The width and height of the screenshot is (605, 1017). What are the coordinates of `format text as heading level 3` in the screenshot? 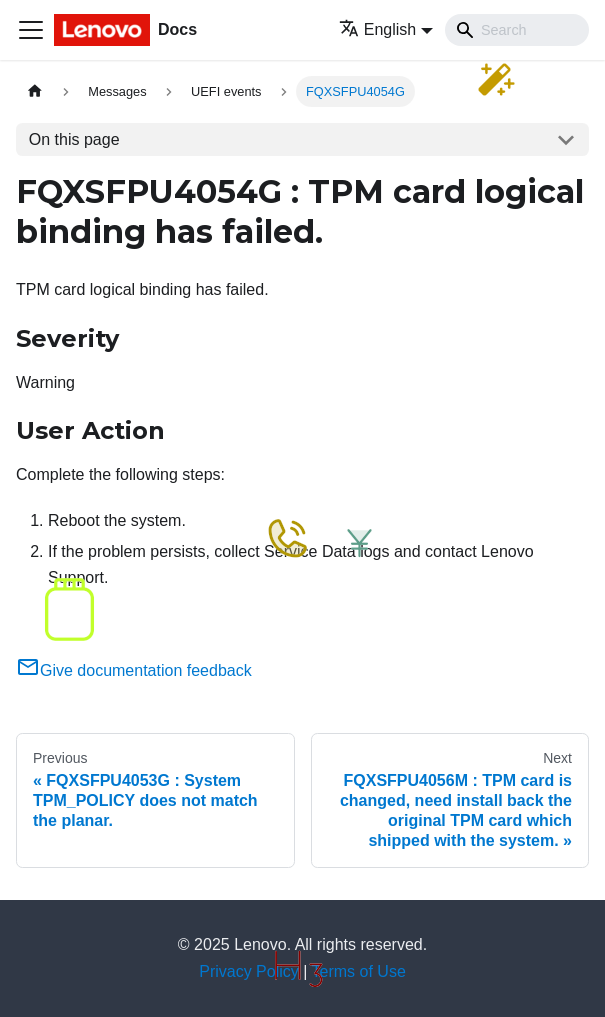 It's located at (296, 968).